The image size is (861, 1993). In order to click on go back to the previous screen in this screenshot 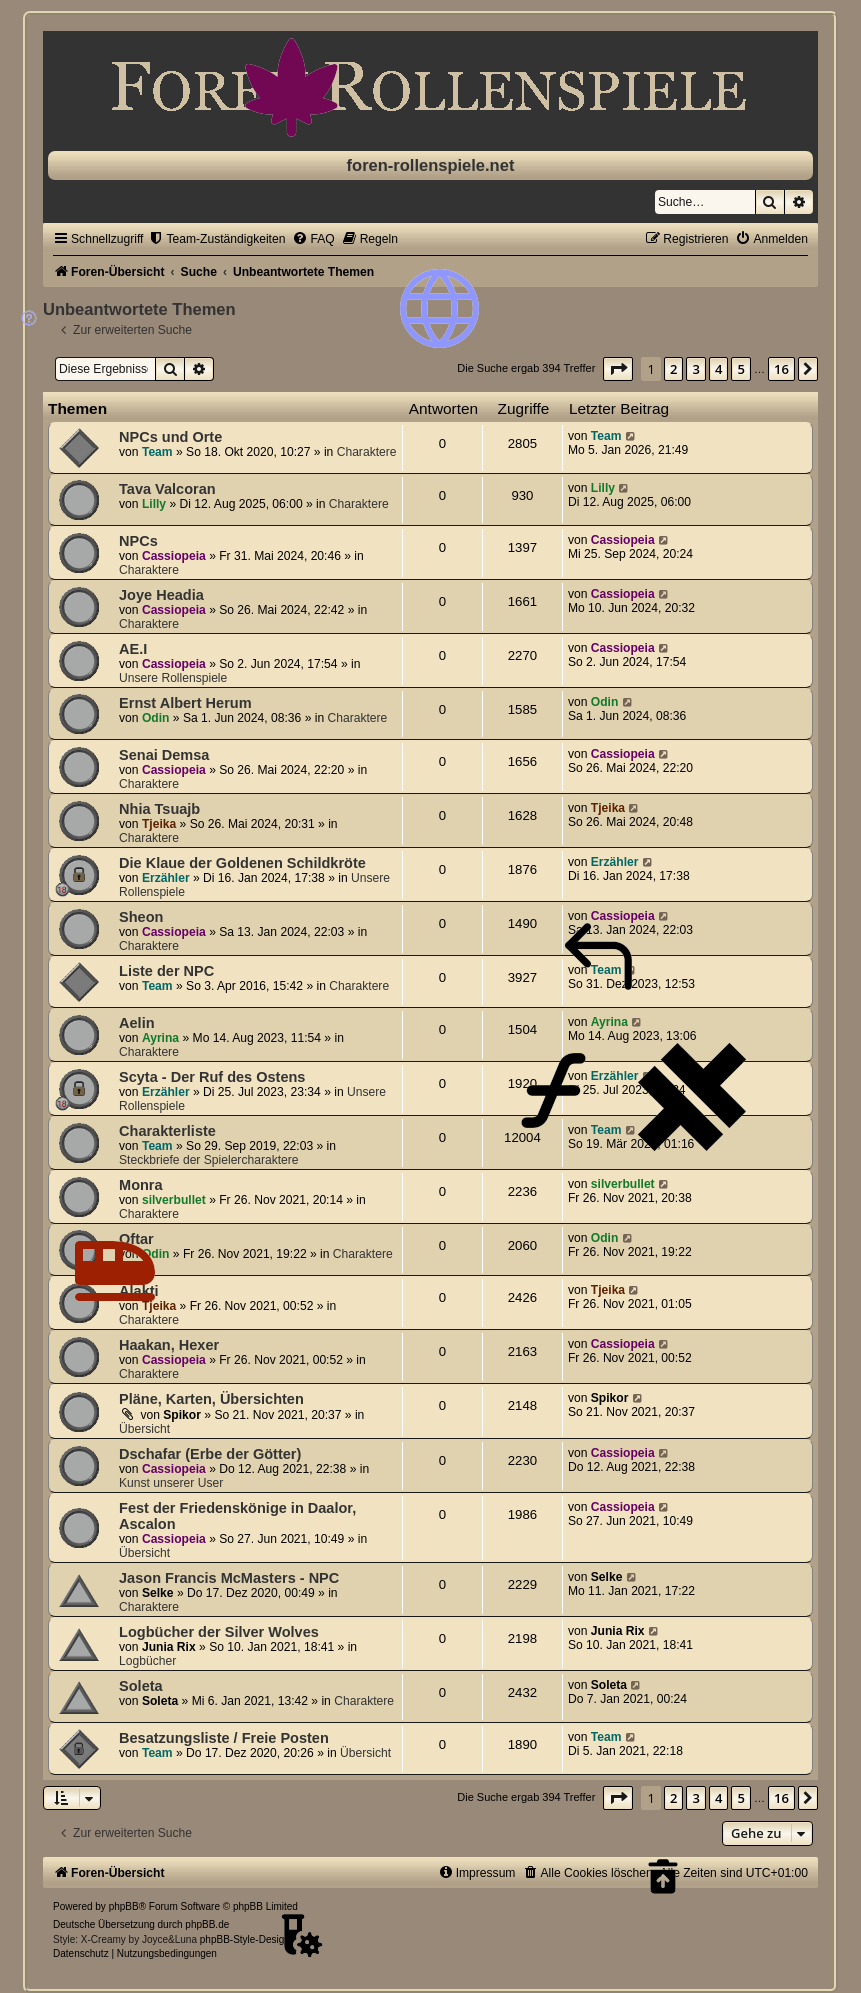, I will do `click(598, 956)`.